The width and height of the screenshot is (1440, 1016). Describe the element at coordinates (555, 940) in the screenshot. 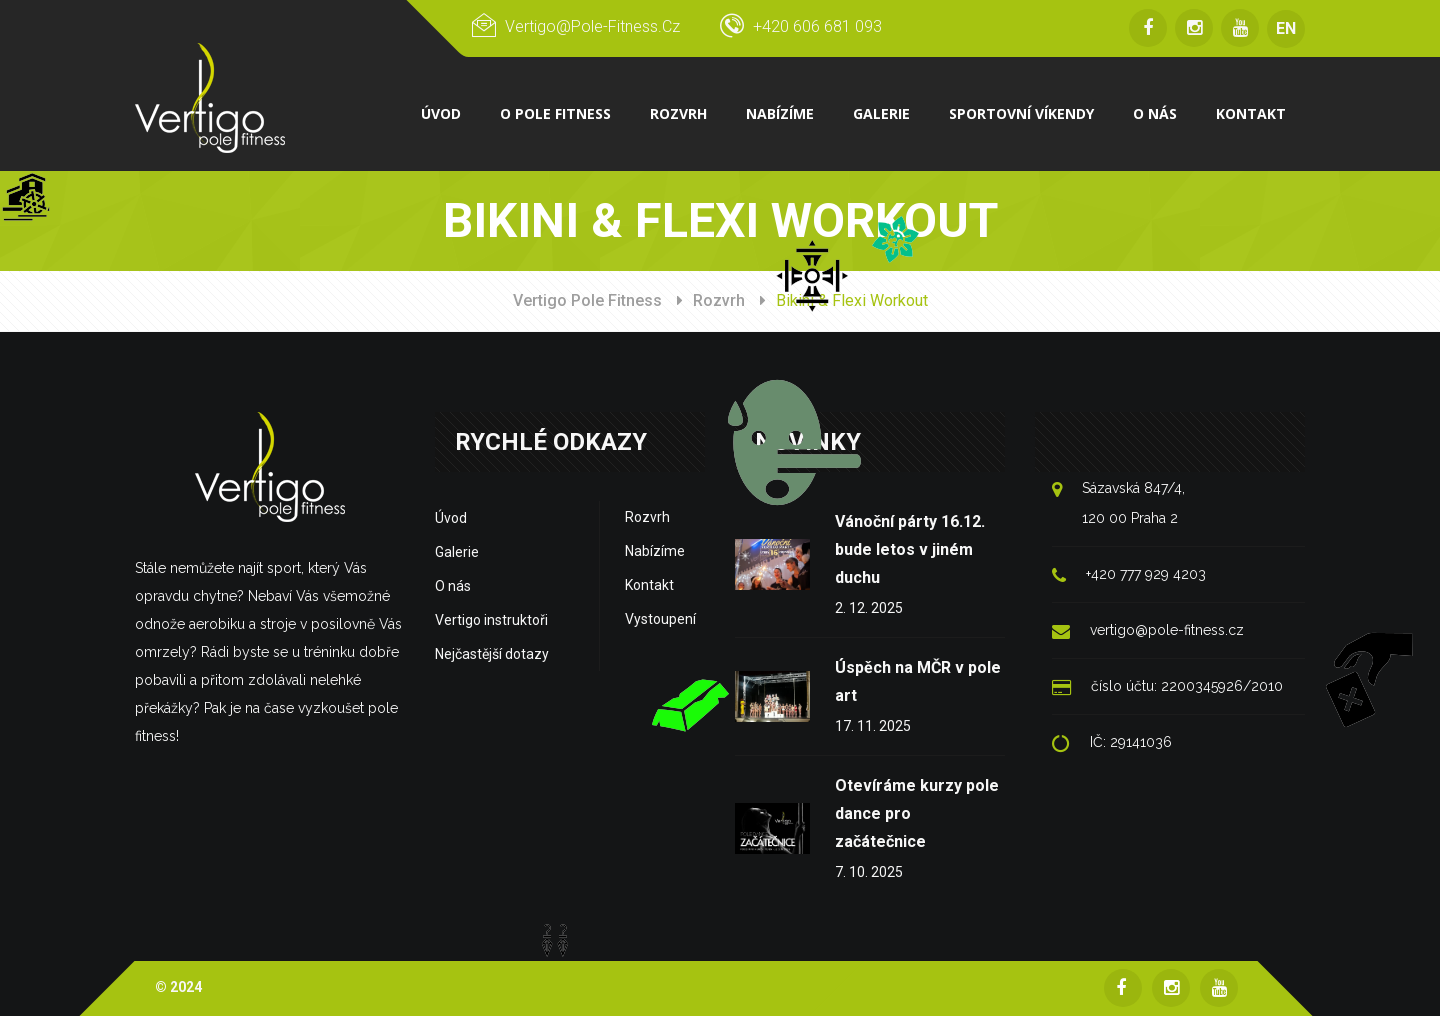

I see `view crystal earrings in inventory` at that location.